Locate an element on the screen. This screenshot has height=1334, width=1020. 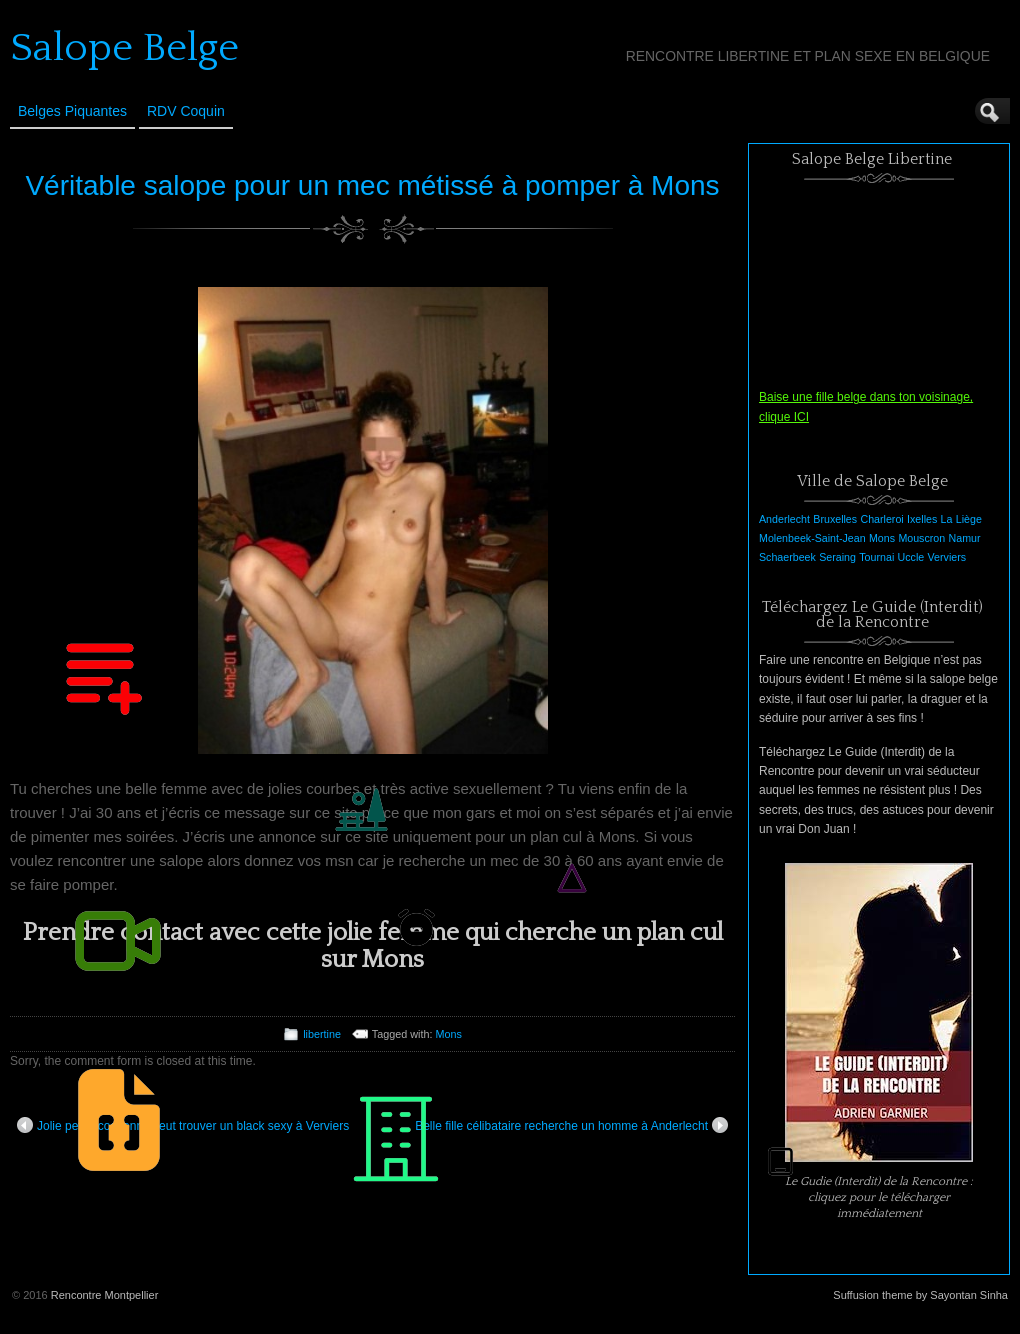
view on iPad or tablet device is located at coordinates (780, 1161).